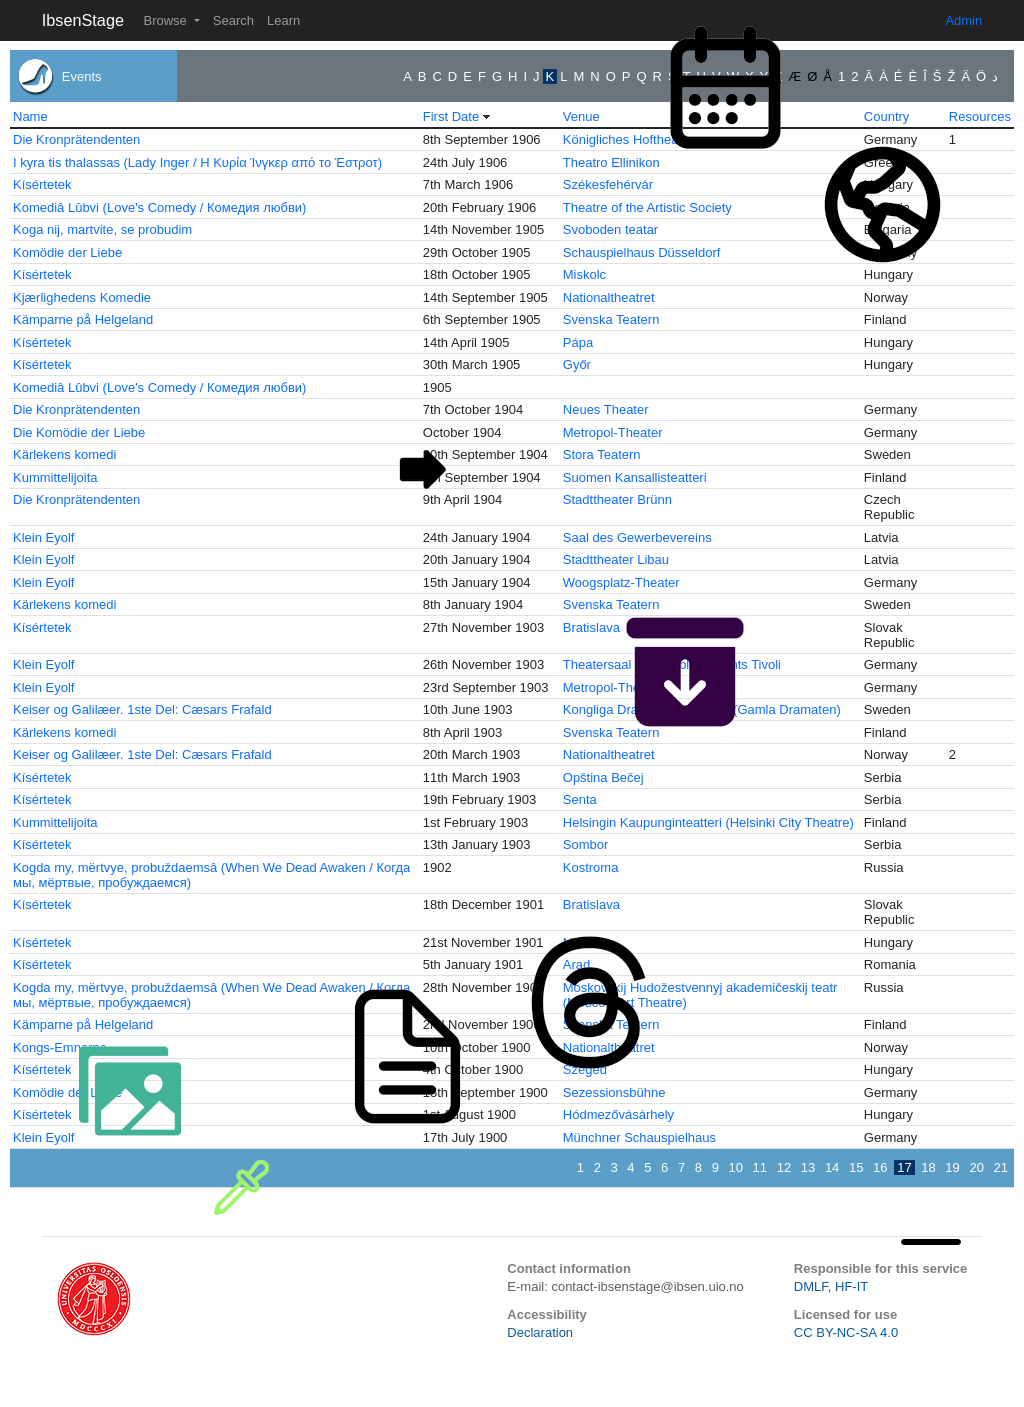 The width and height of the screenshot is (1024, 1407). I want to click on forward an email or message, so click(423, 469).